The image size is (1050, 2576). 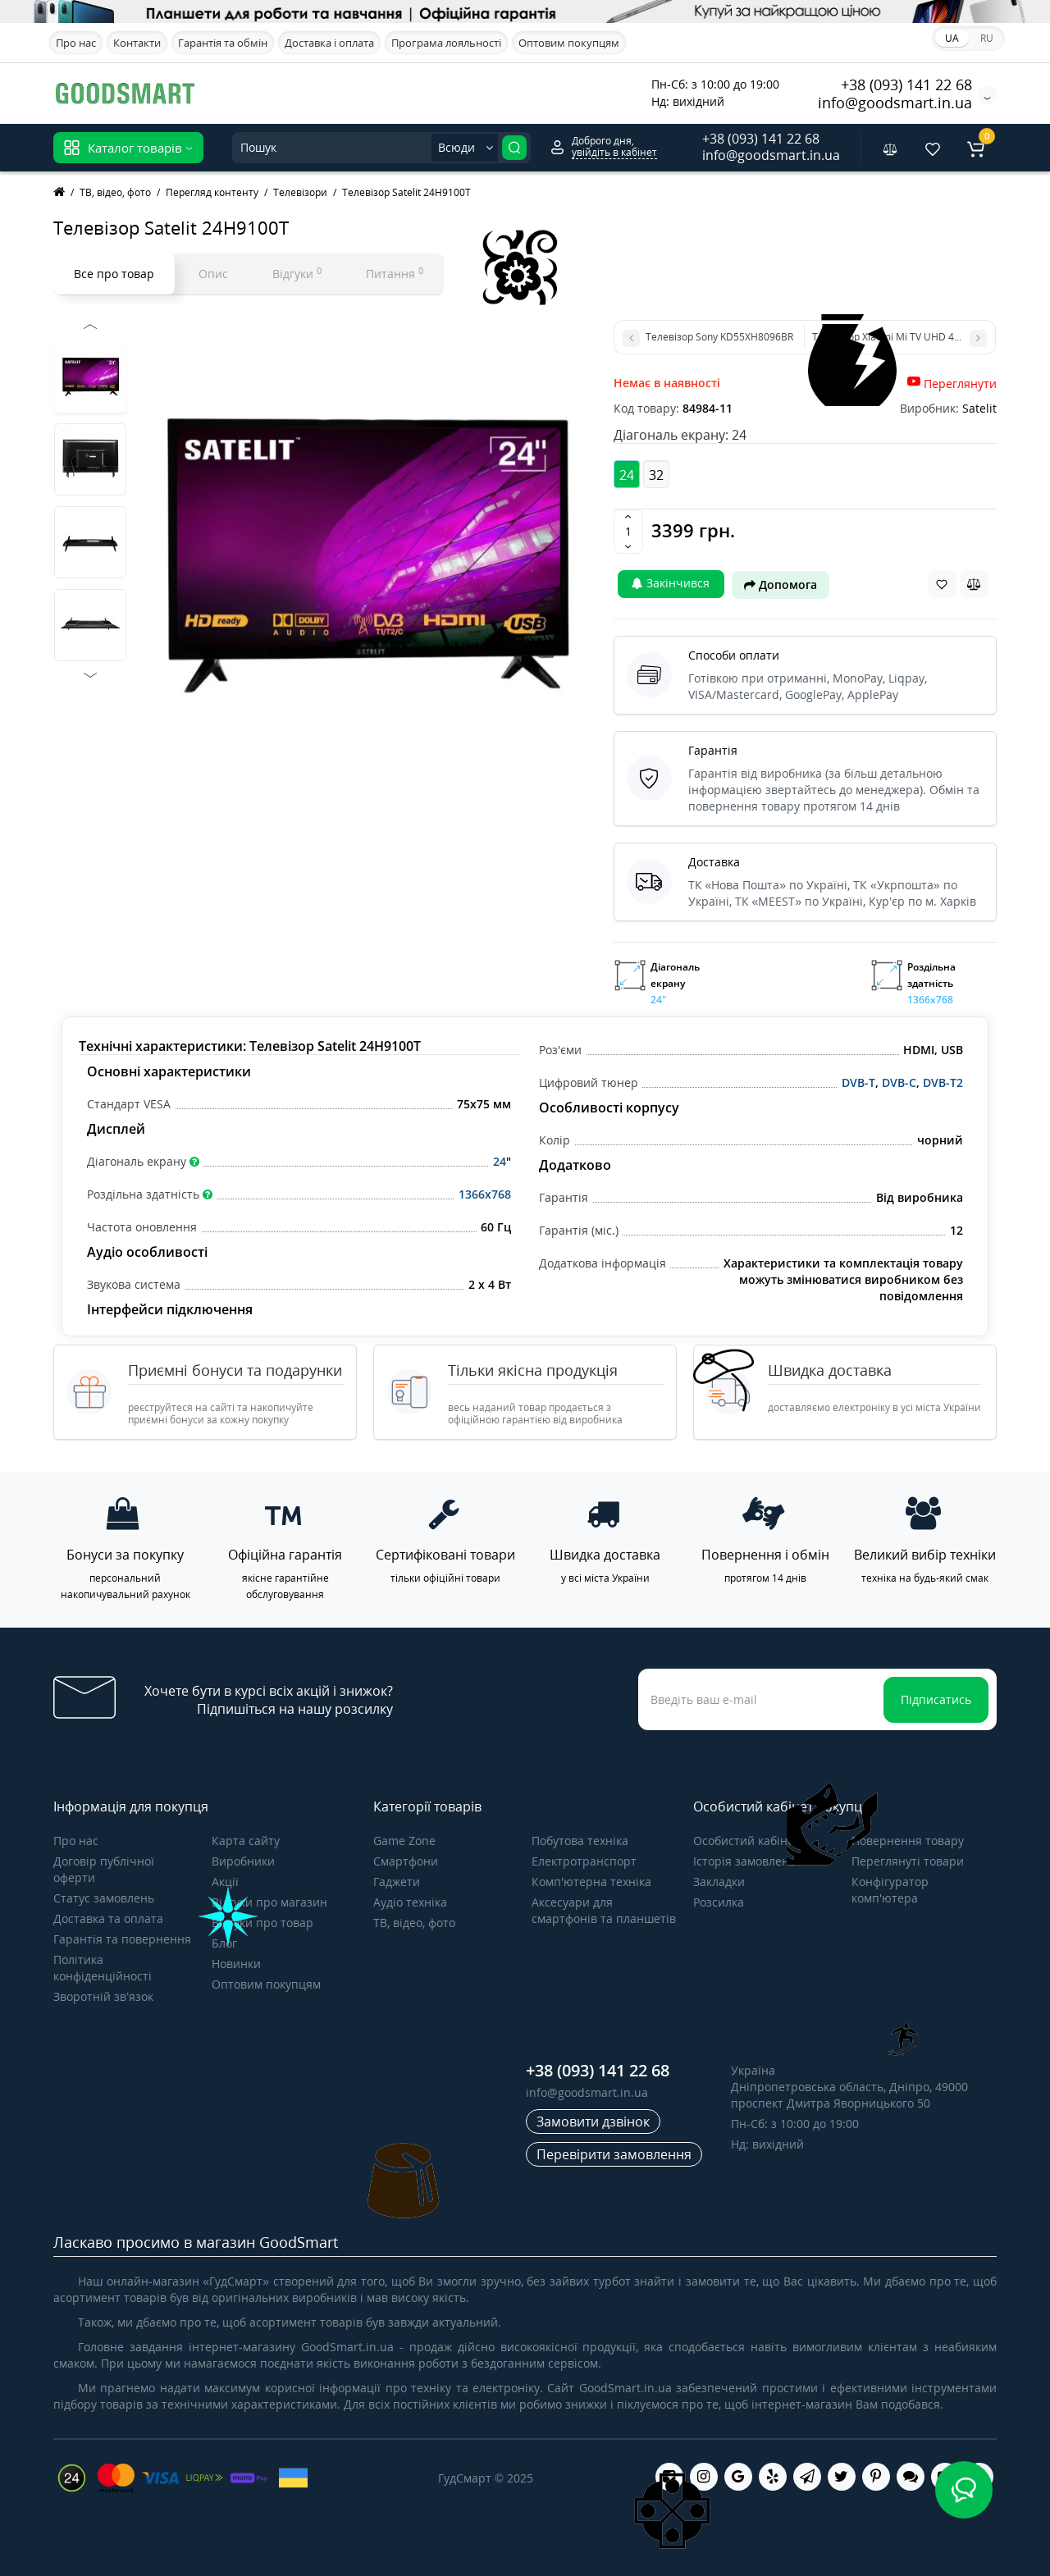 What do you see at coordinates (228, 1916) in the screenshot?
I see `indicates a hazard or danger zone in gameplay` at bounding box center [228, 1916].